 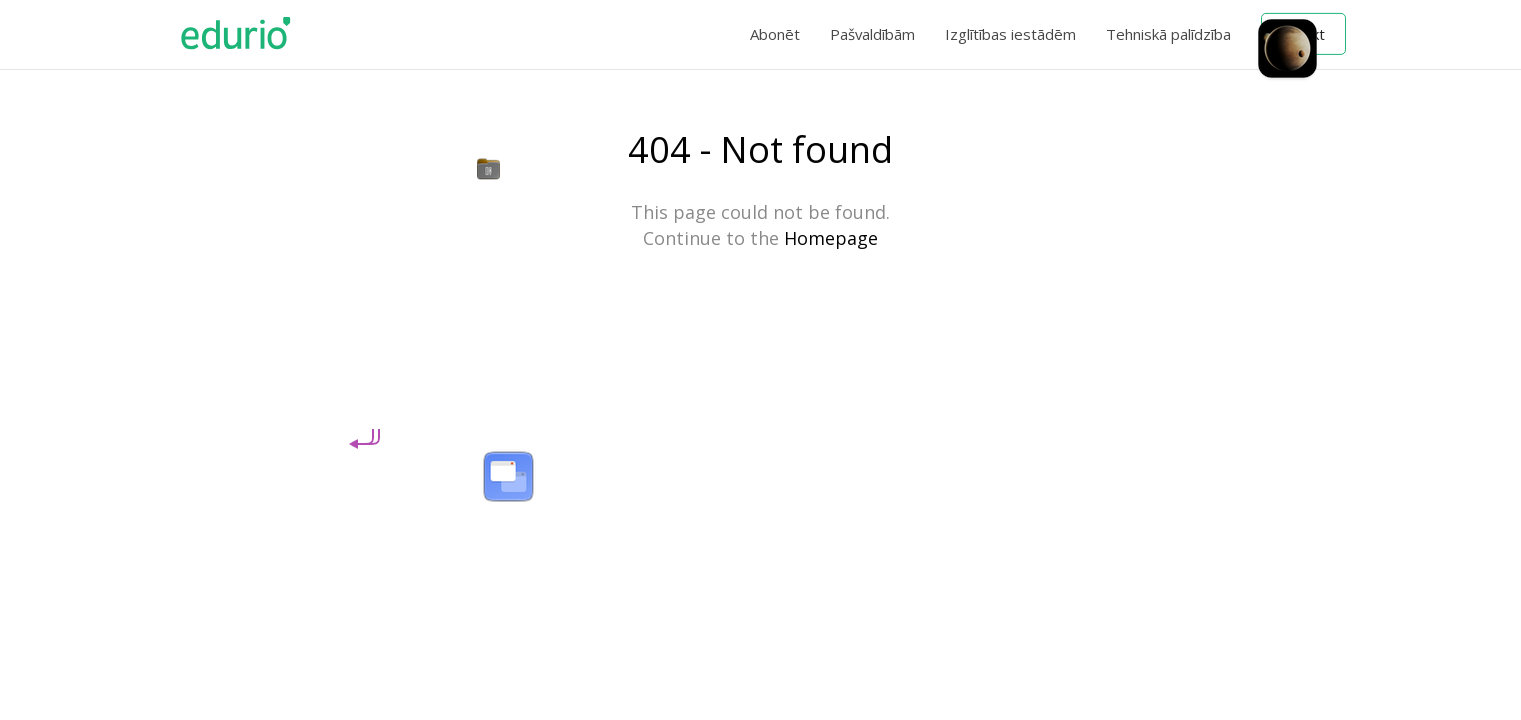 I want to click on open templates folder, so click(x=488, y=168).